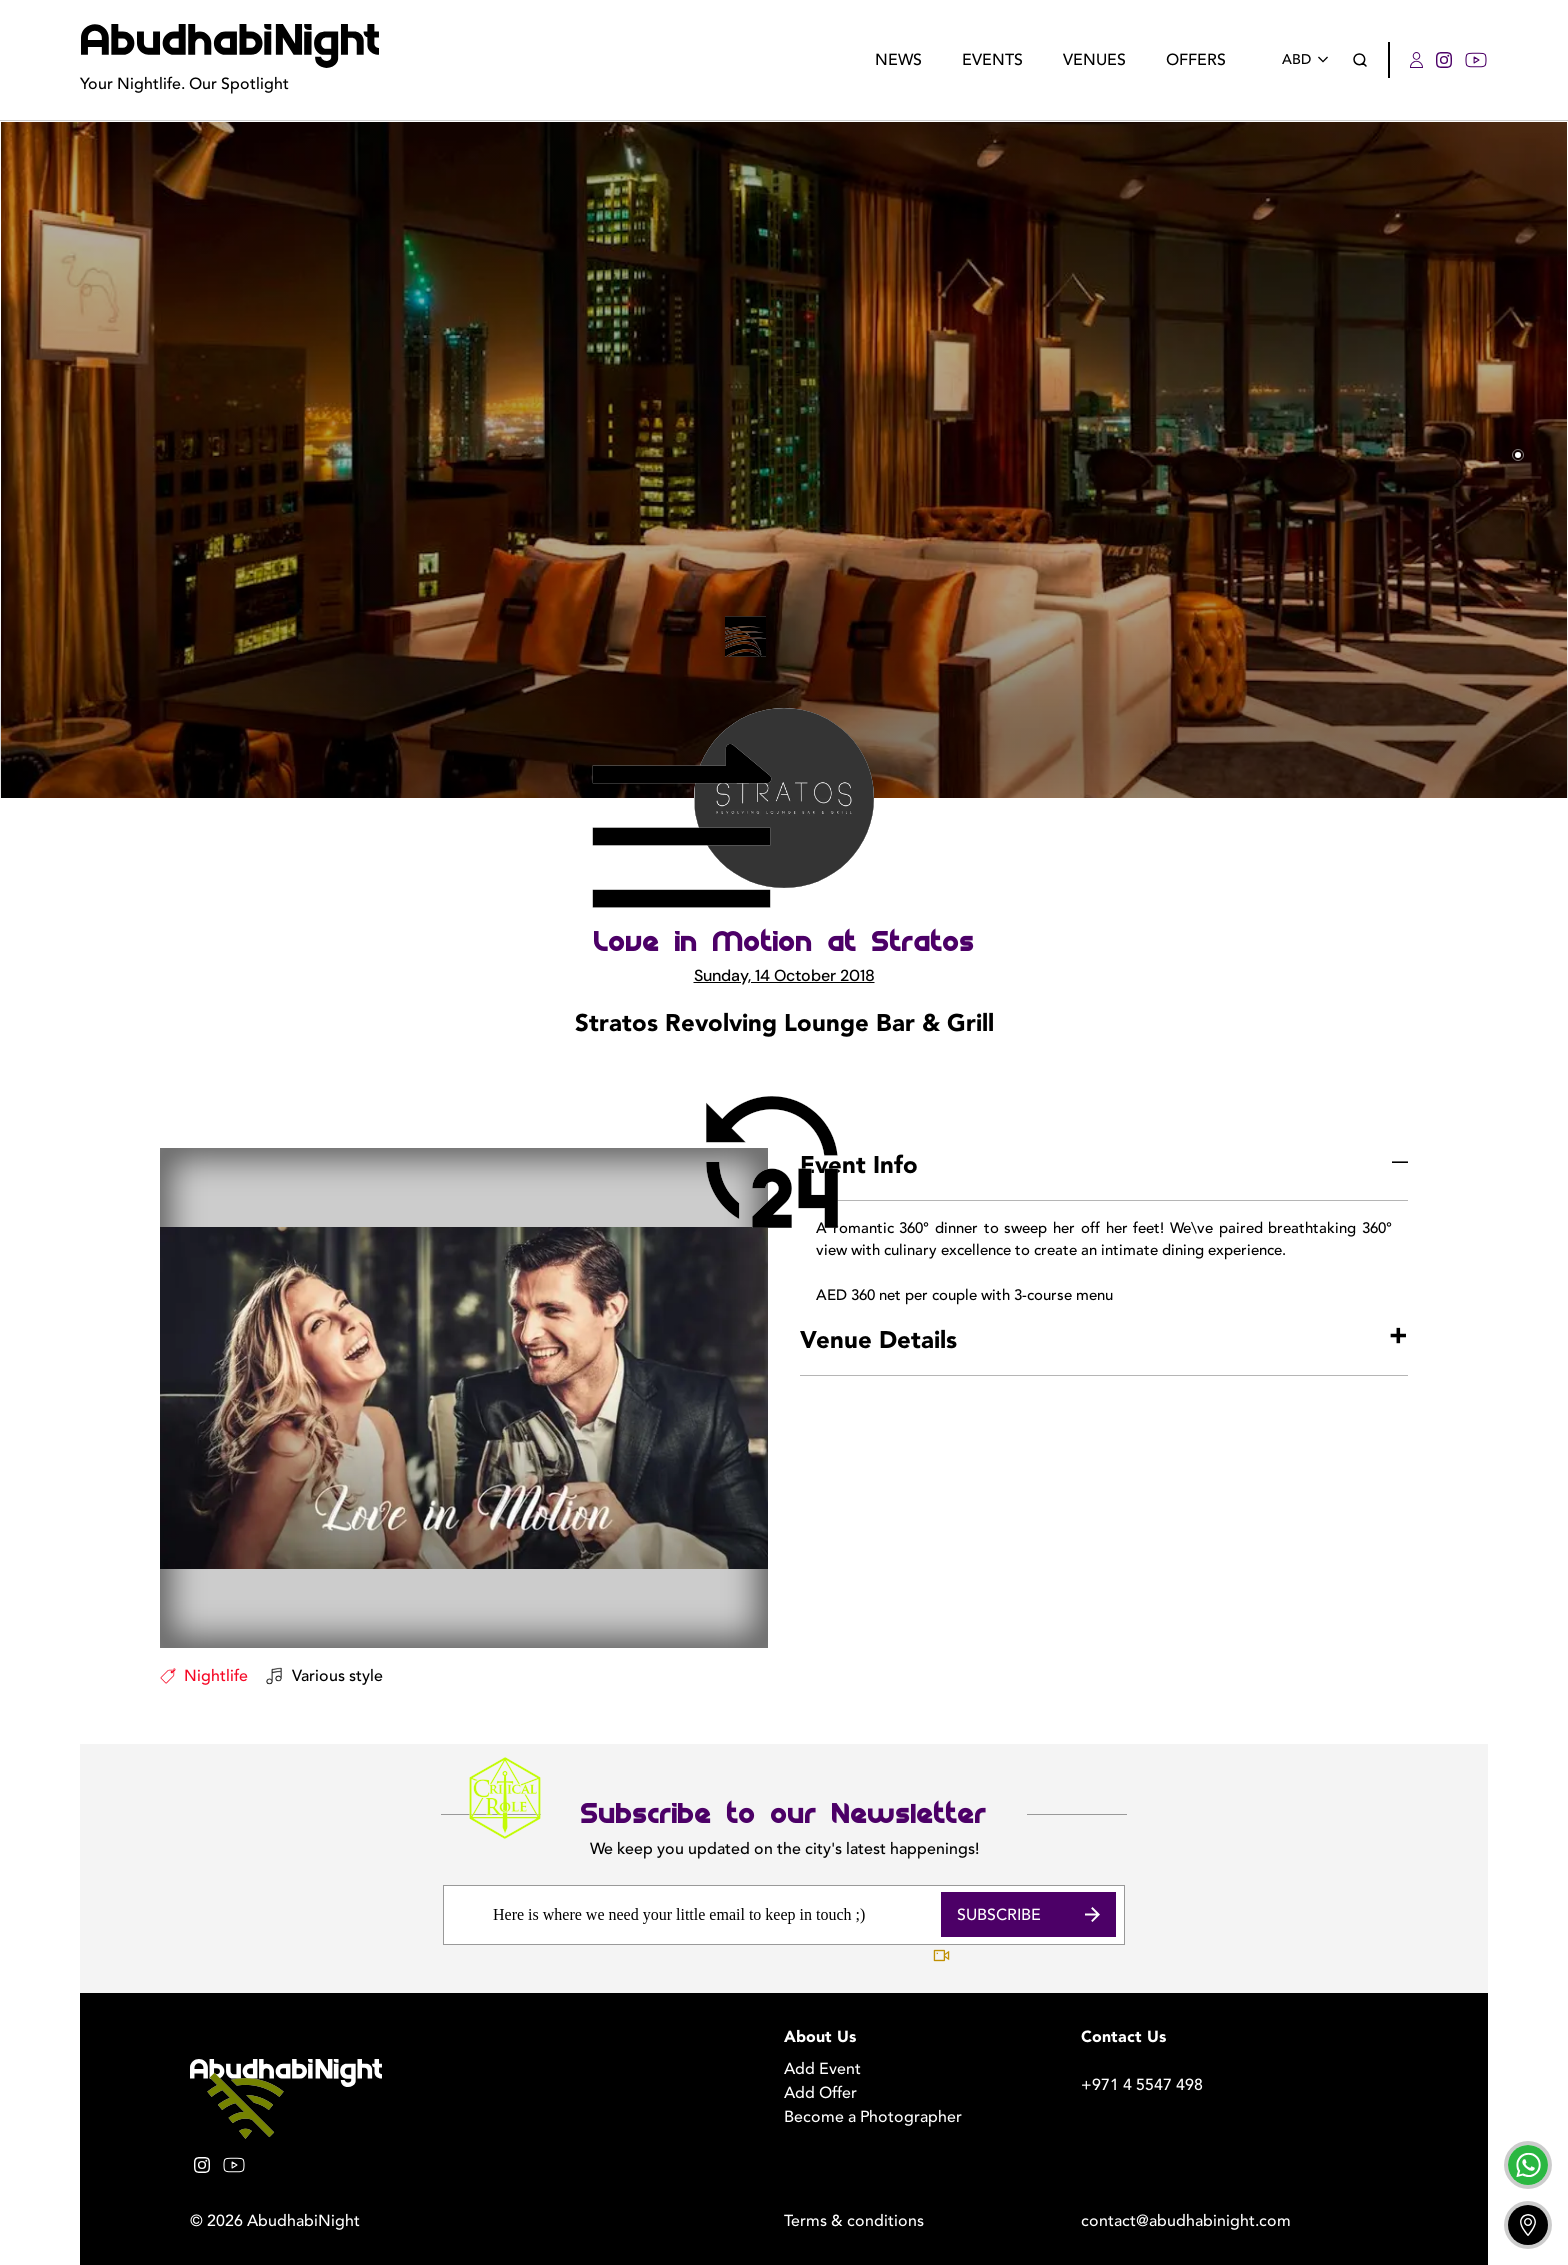 Image resolution: width=1568 pixels, height=2265 pixels. I want to click on play items in sequential order, so click(681, 836).